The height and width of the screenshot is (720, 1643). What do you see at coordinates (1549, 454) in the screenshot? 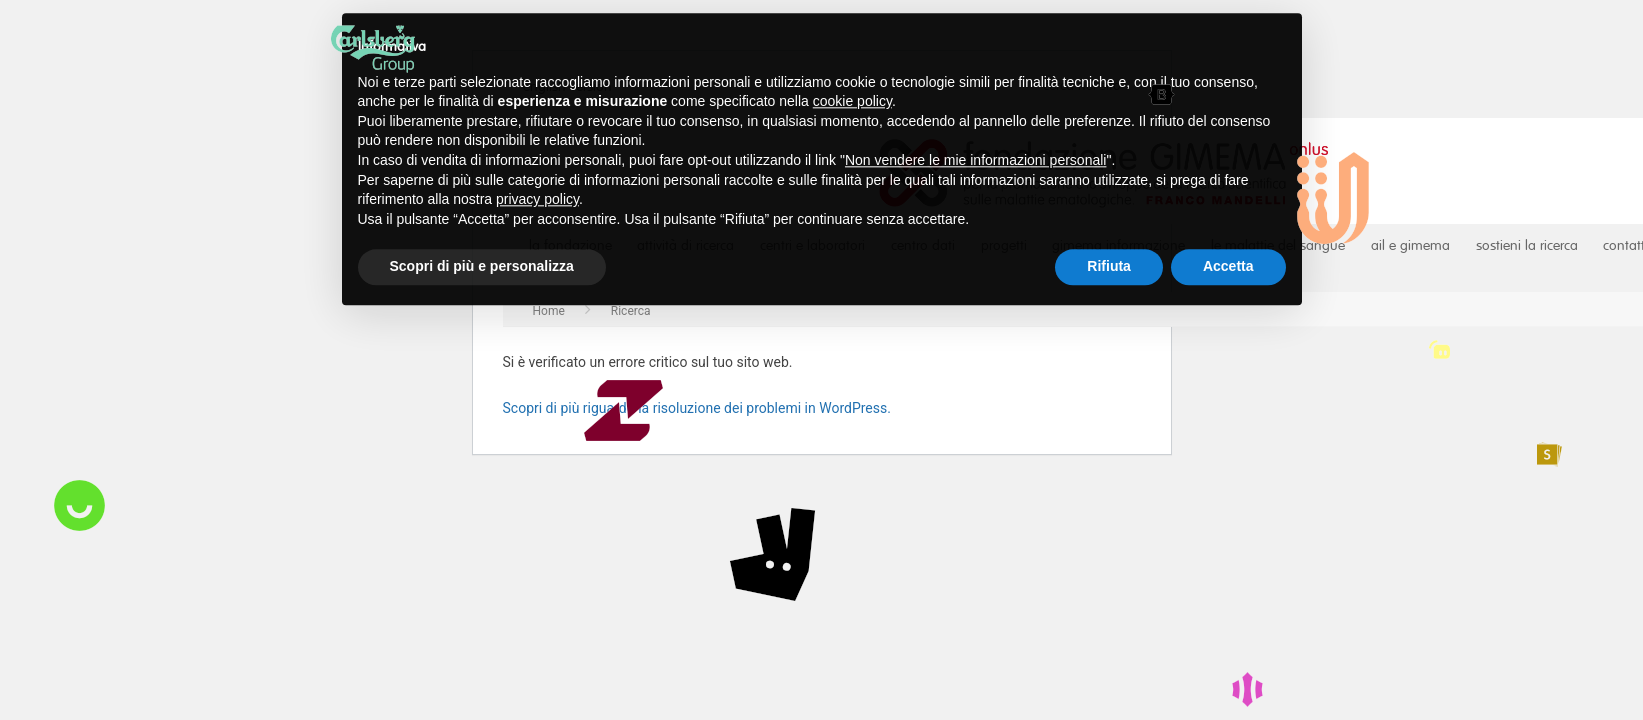
I see `open slides presentation app` at bounding box center [1549, 454].